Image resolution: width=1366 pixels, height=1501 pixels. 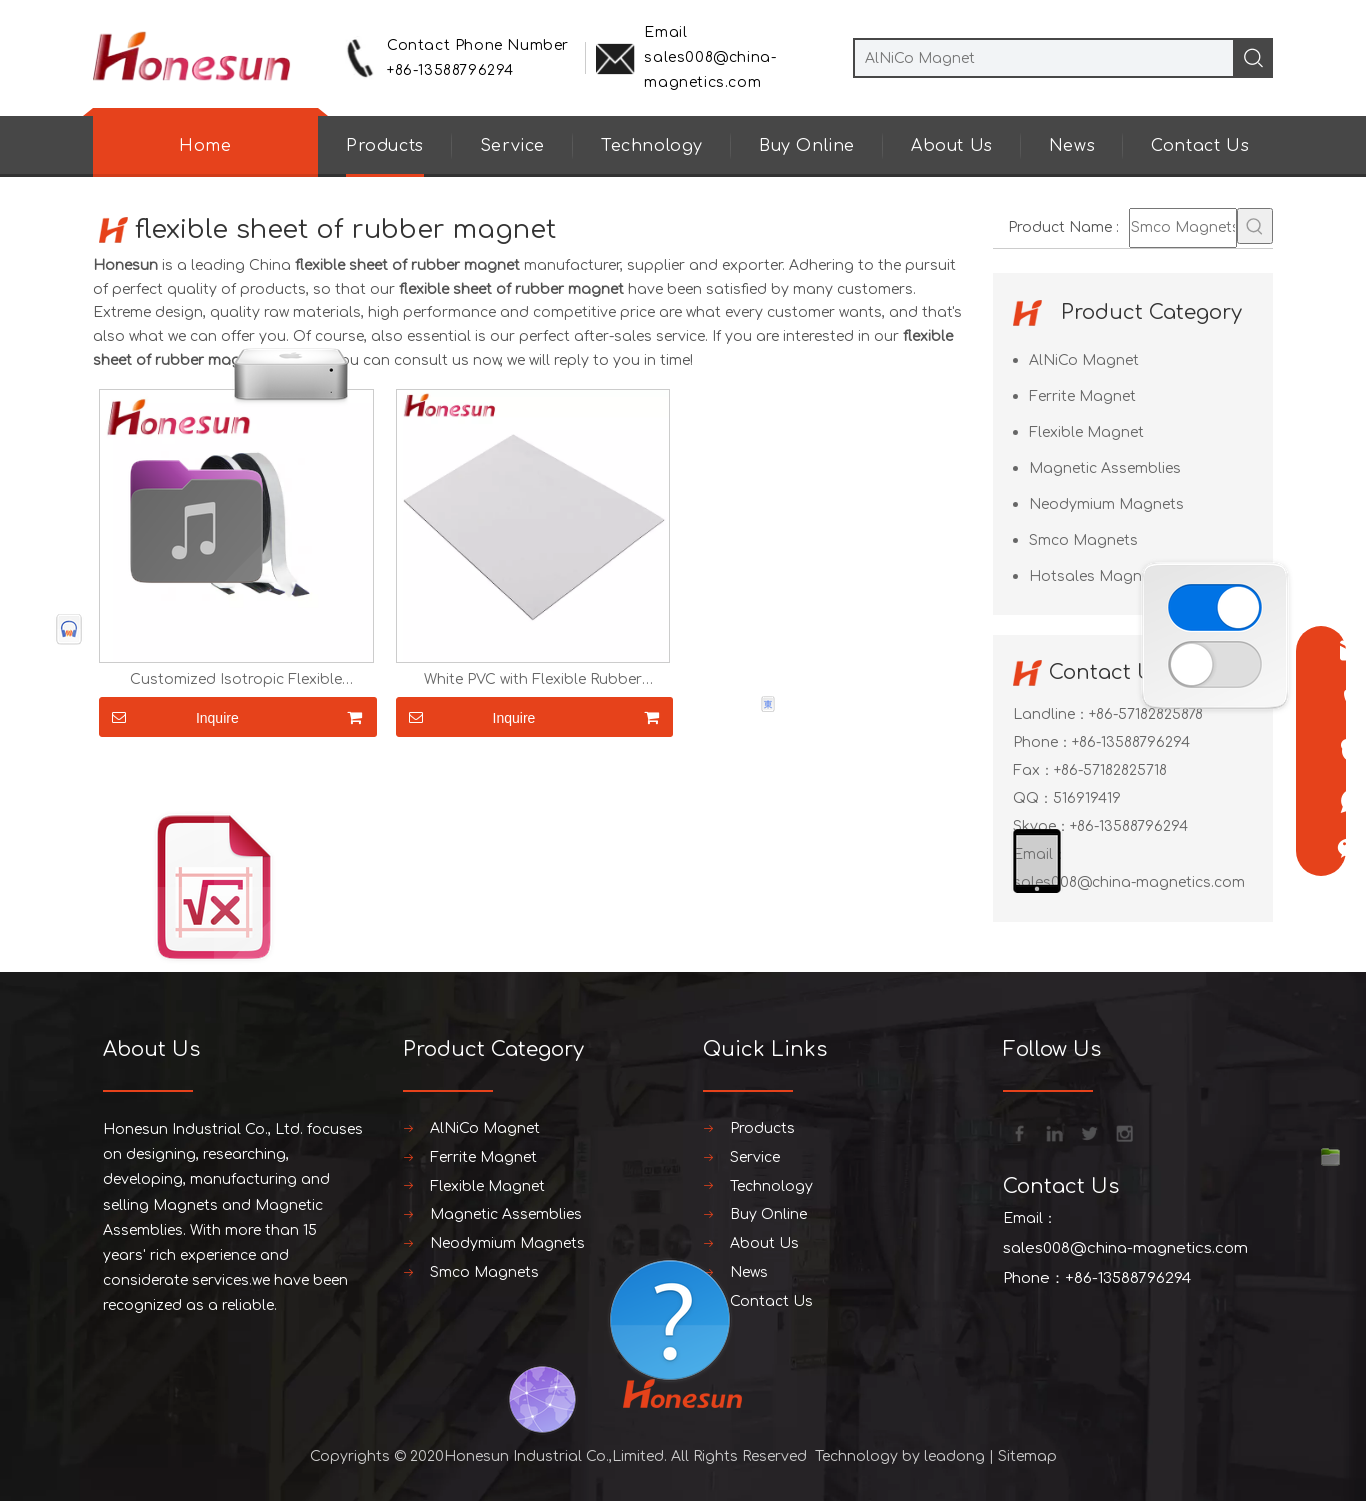 What do you see at coordinates (1037, 860) in the screenshot?
I see `view connected iPad device` at bounding box center [1037, 860].